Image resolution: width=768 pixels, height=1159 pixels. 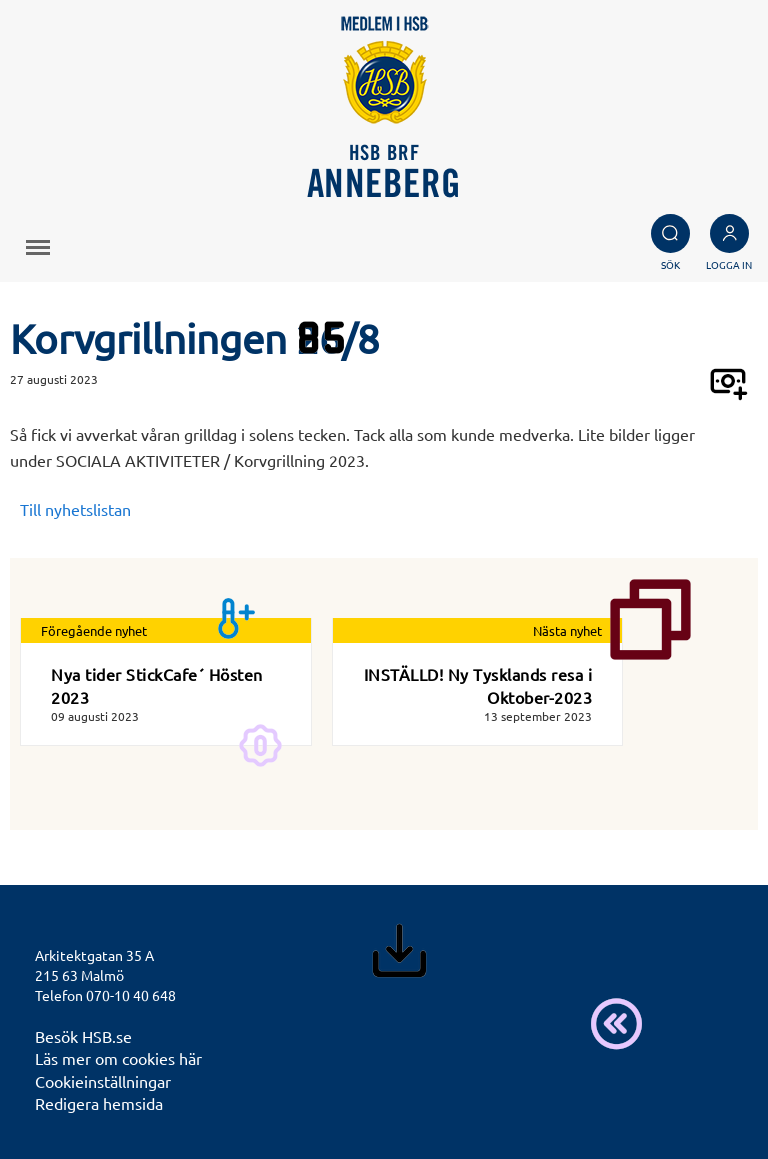 I want to click on add funds to your account, so click(x=728, y=381).